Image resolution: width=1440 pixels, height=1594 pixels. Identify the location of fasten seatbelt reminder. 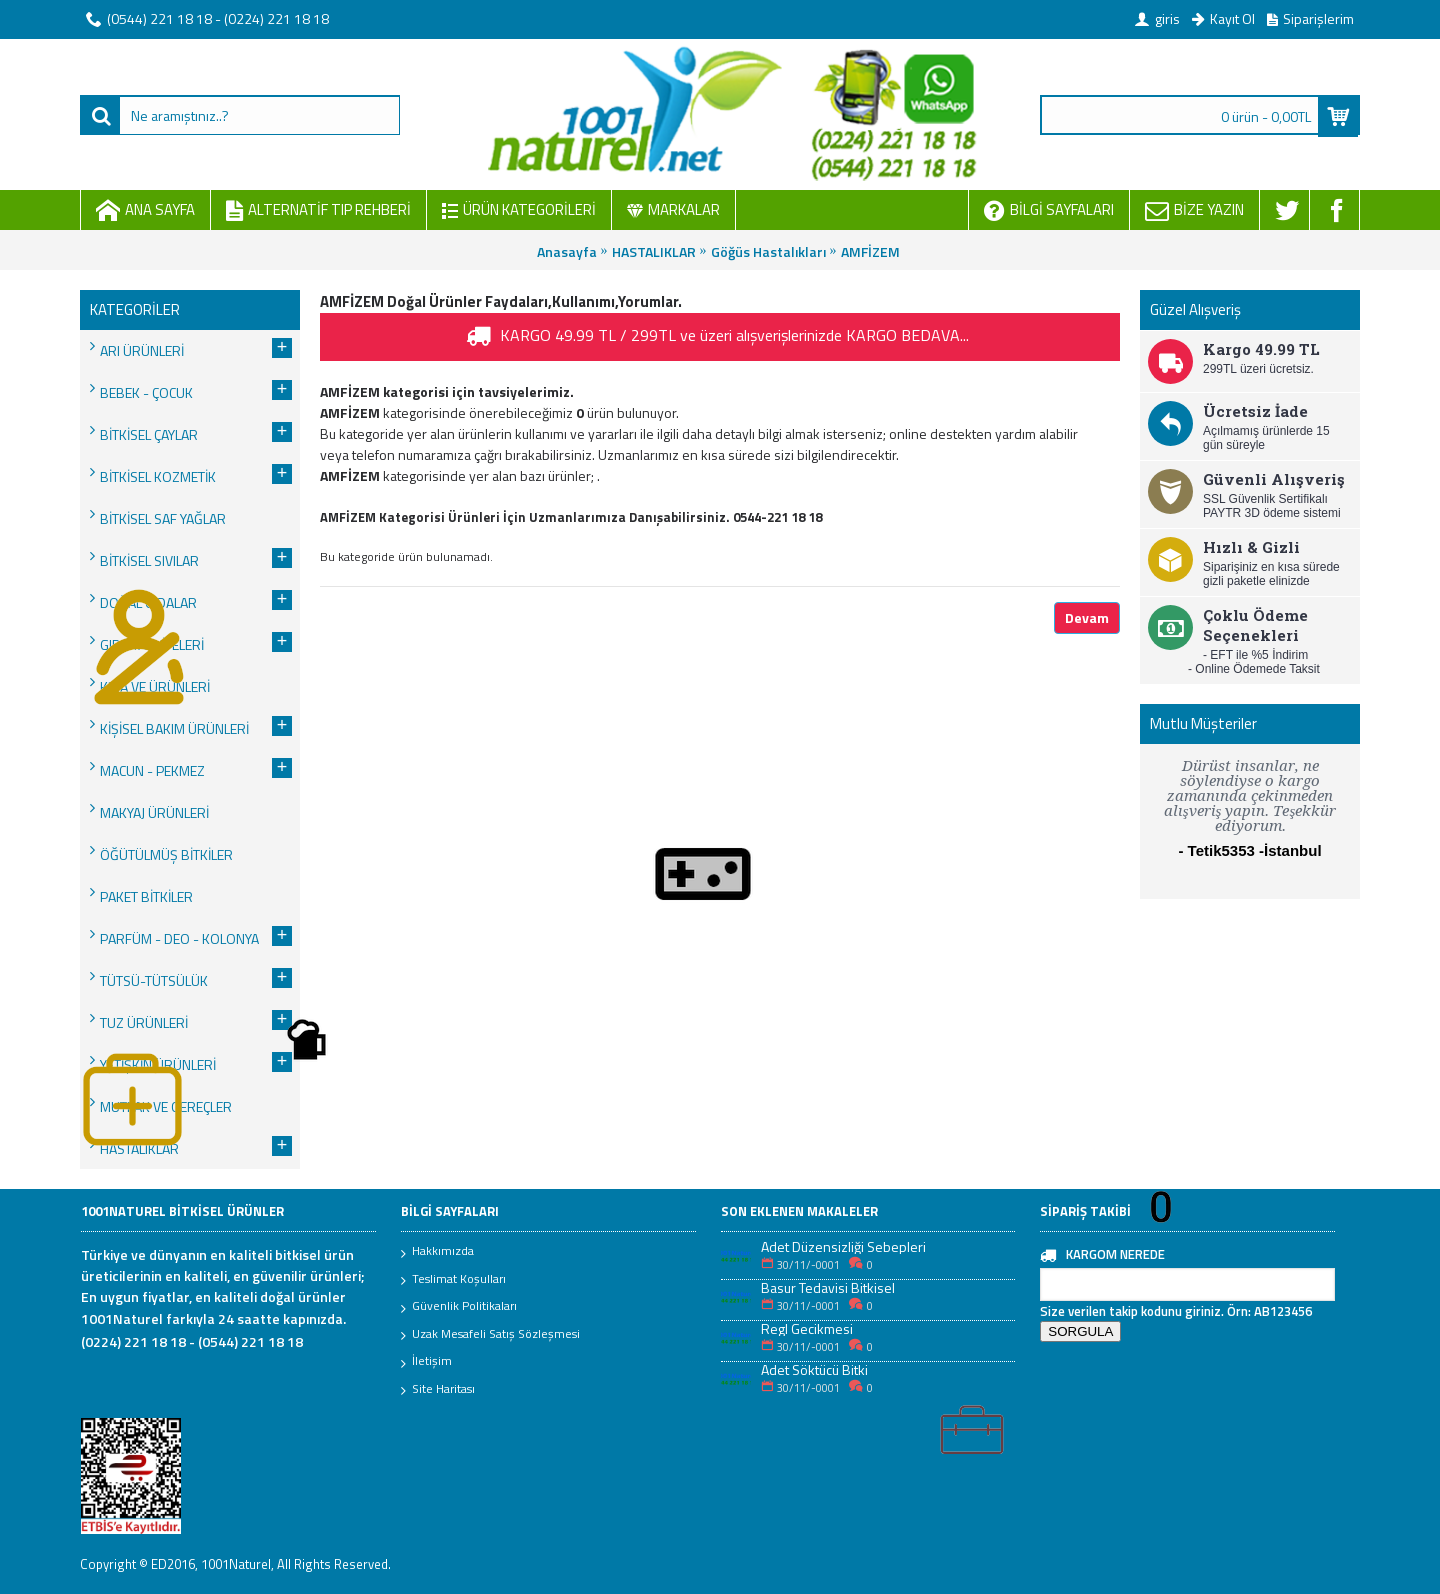
(139, 647).